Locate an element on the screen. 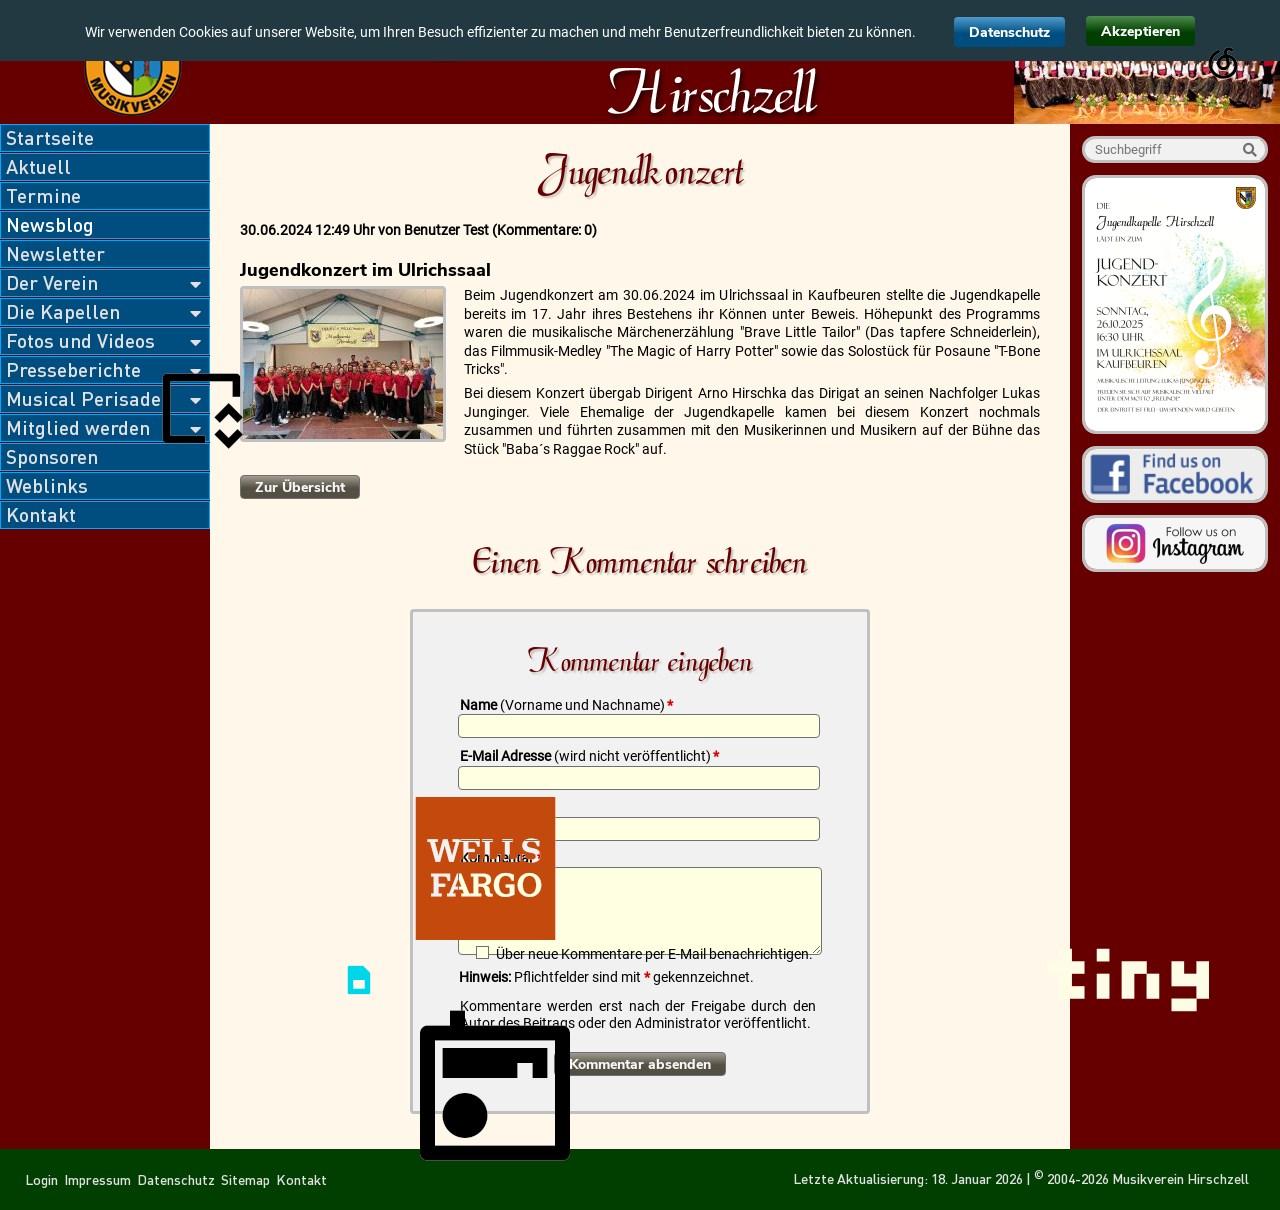 This screenshot has height=1210, width=1280. open the Wells Fargo banking app is located at coordinates (485, 868).